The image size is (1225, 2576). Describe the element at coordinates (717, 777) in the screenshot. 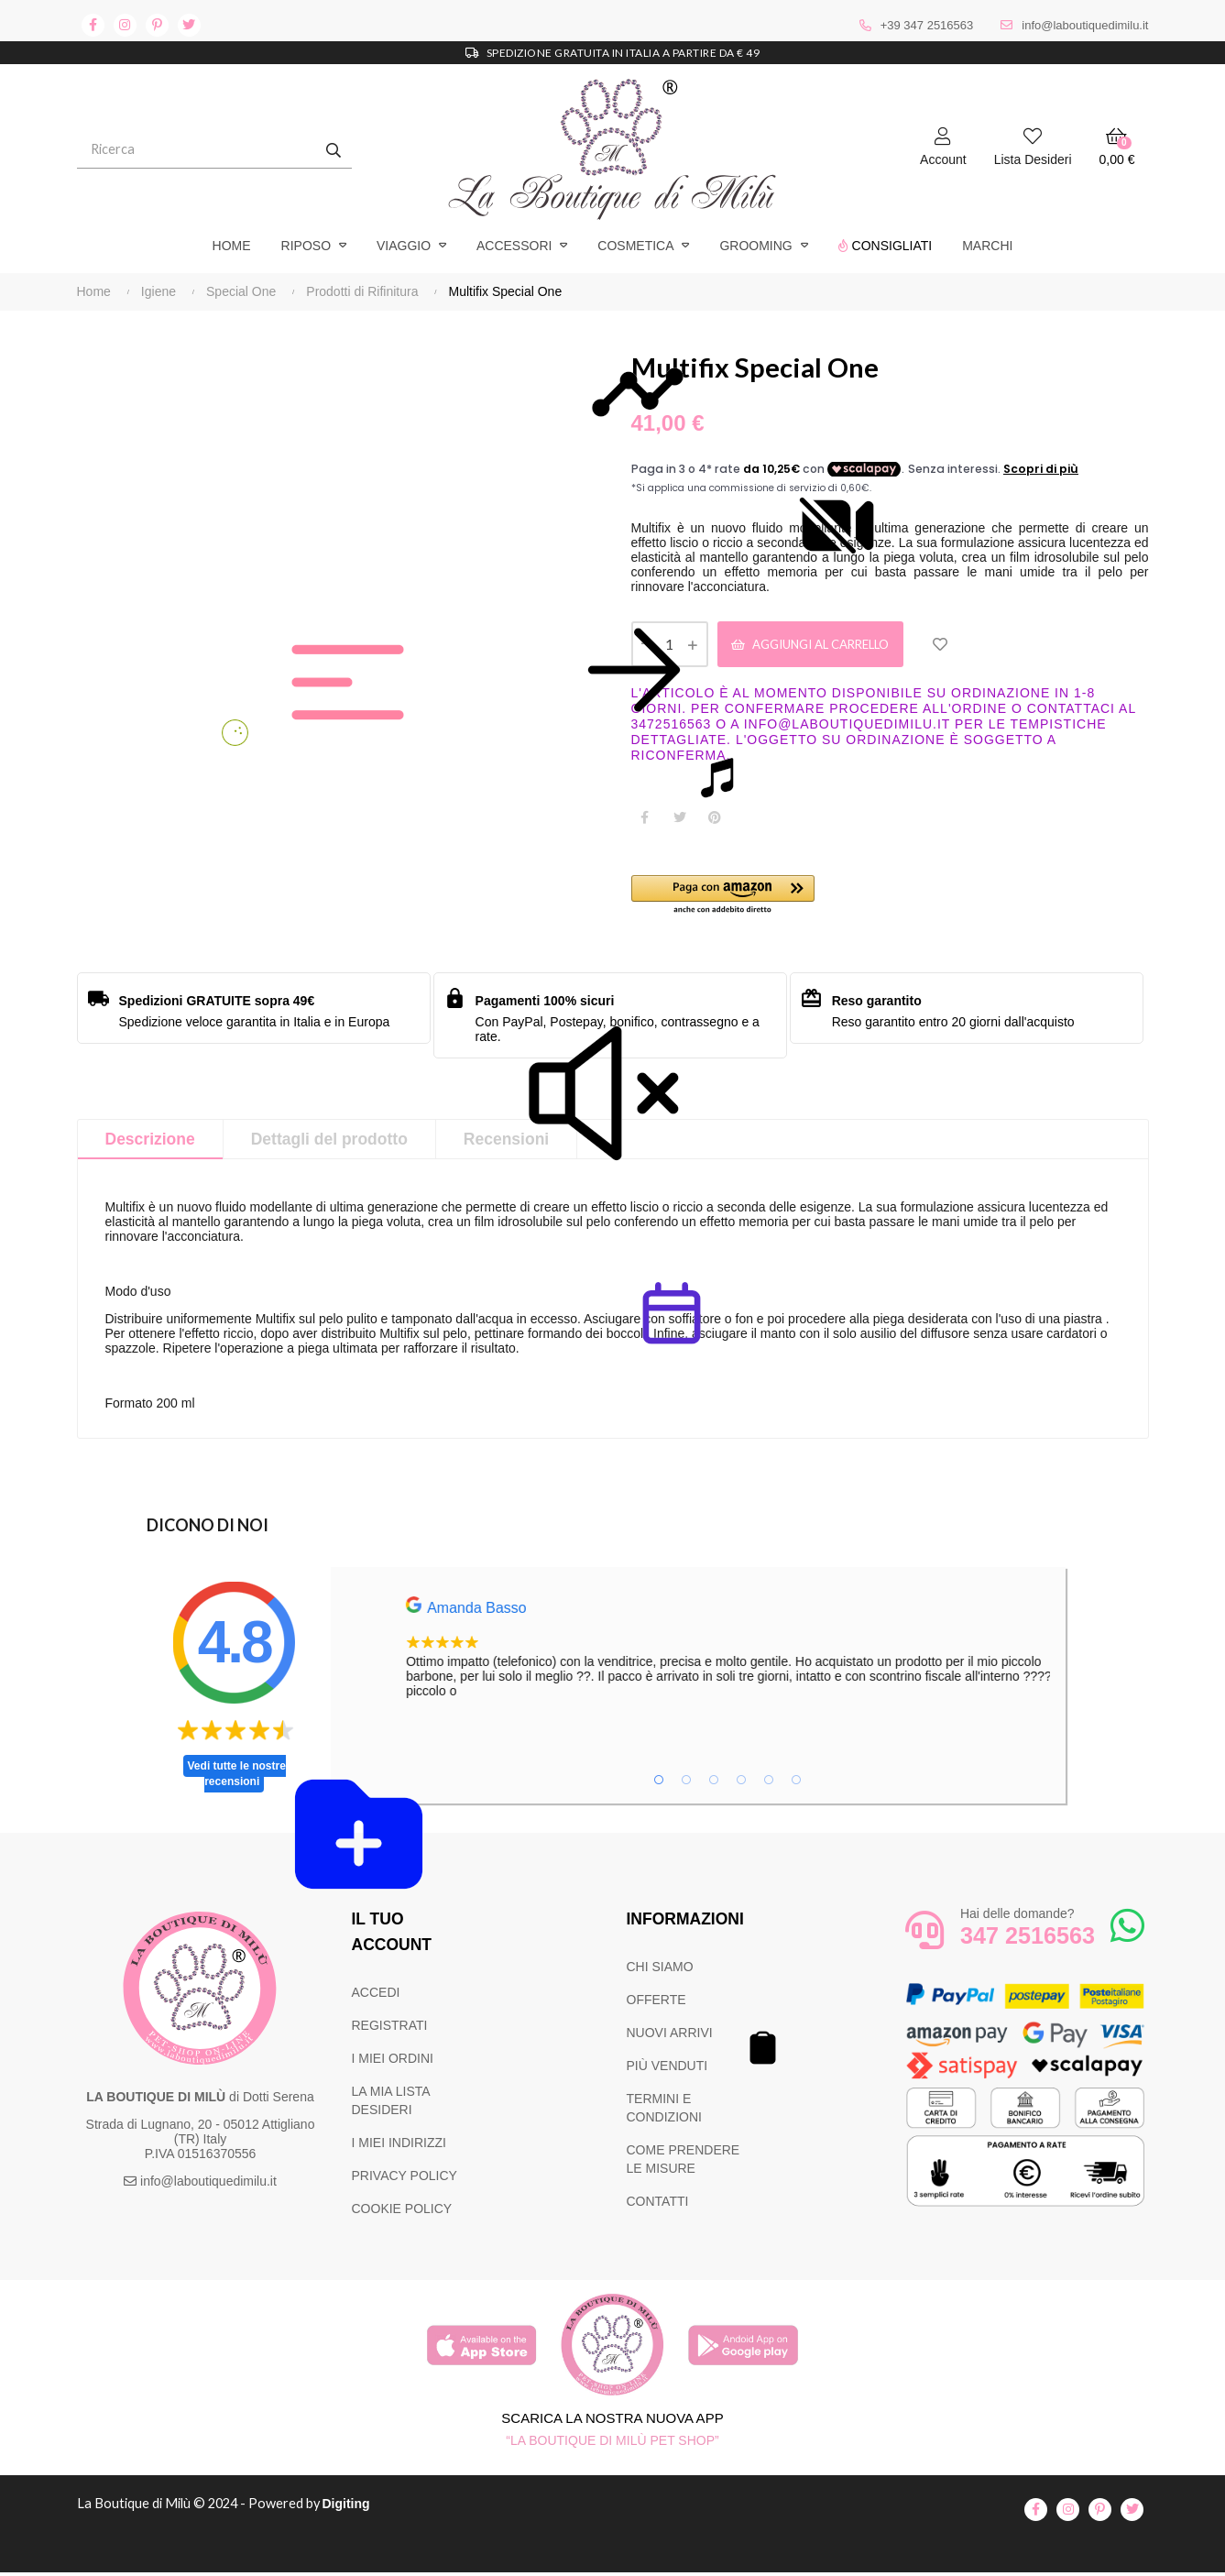

I see `access music library or player` at that location.